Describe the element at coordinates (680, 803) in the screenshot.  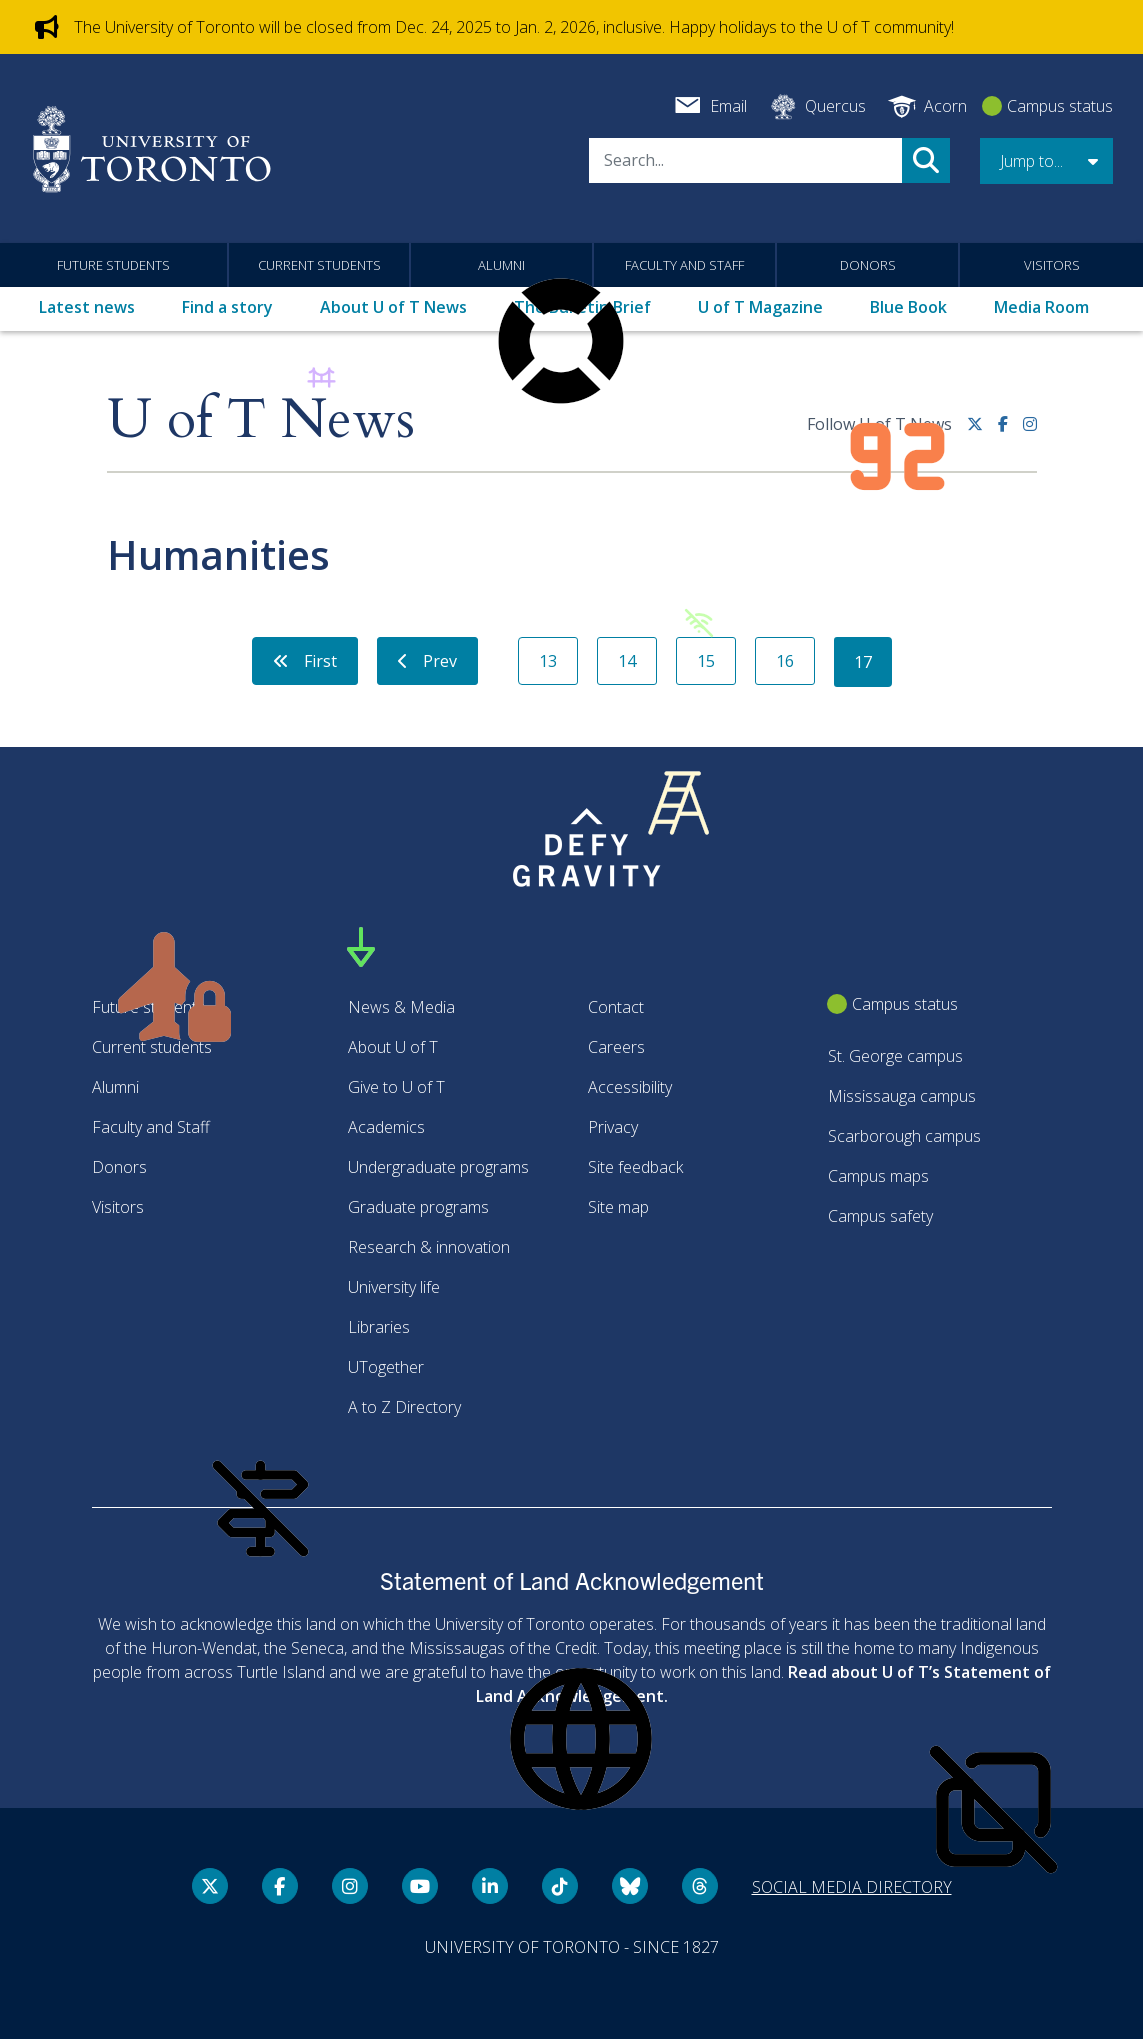
I see `access tools or equipment section` at that location.